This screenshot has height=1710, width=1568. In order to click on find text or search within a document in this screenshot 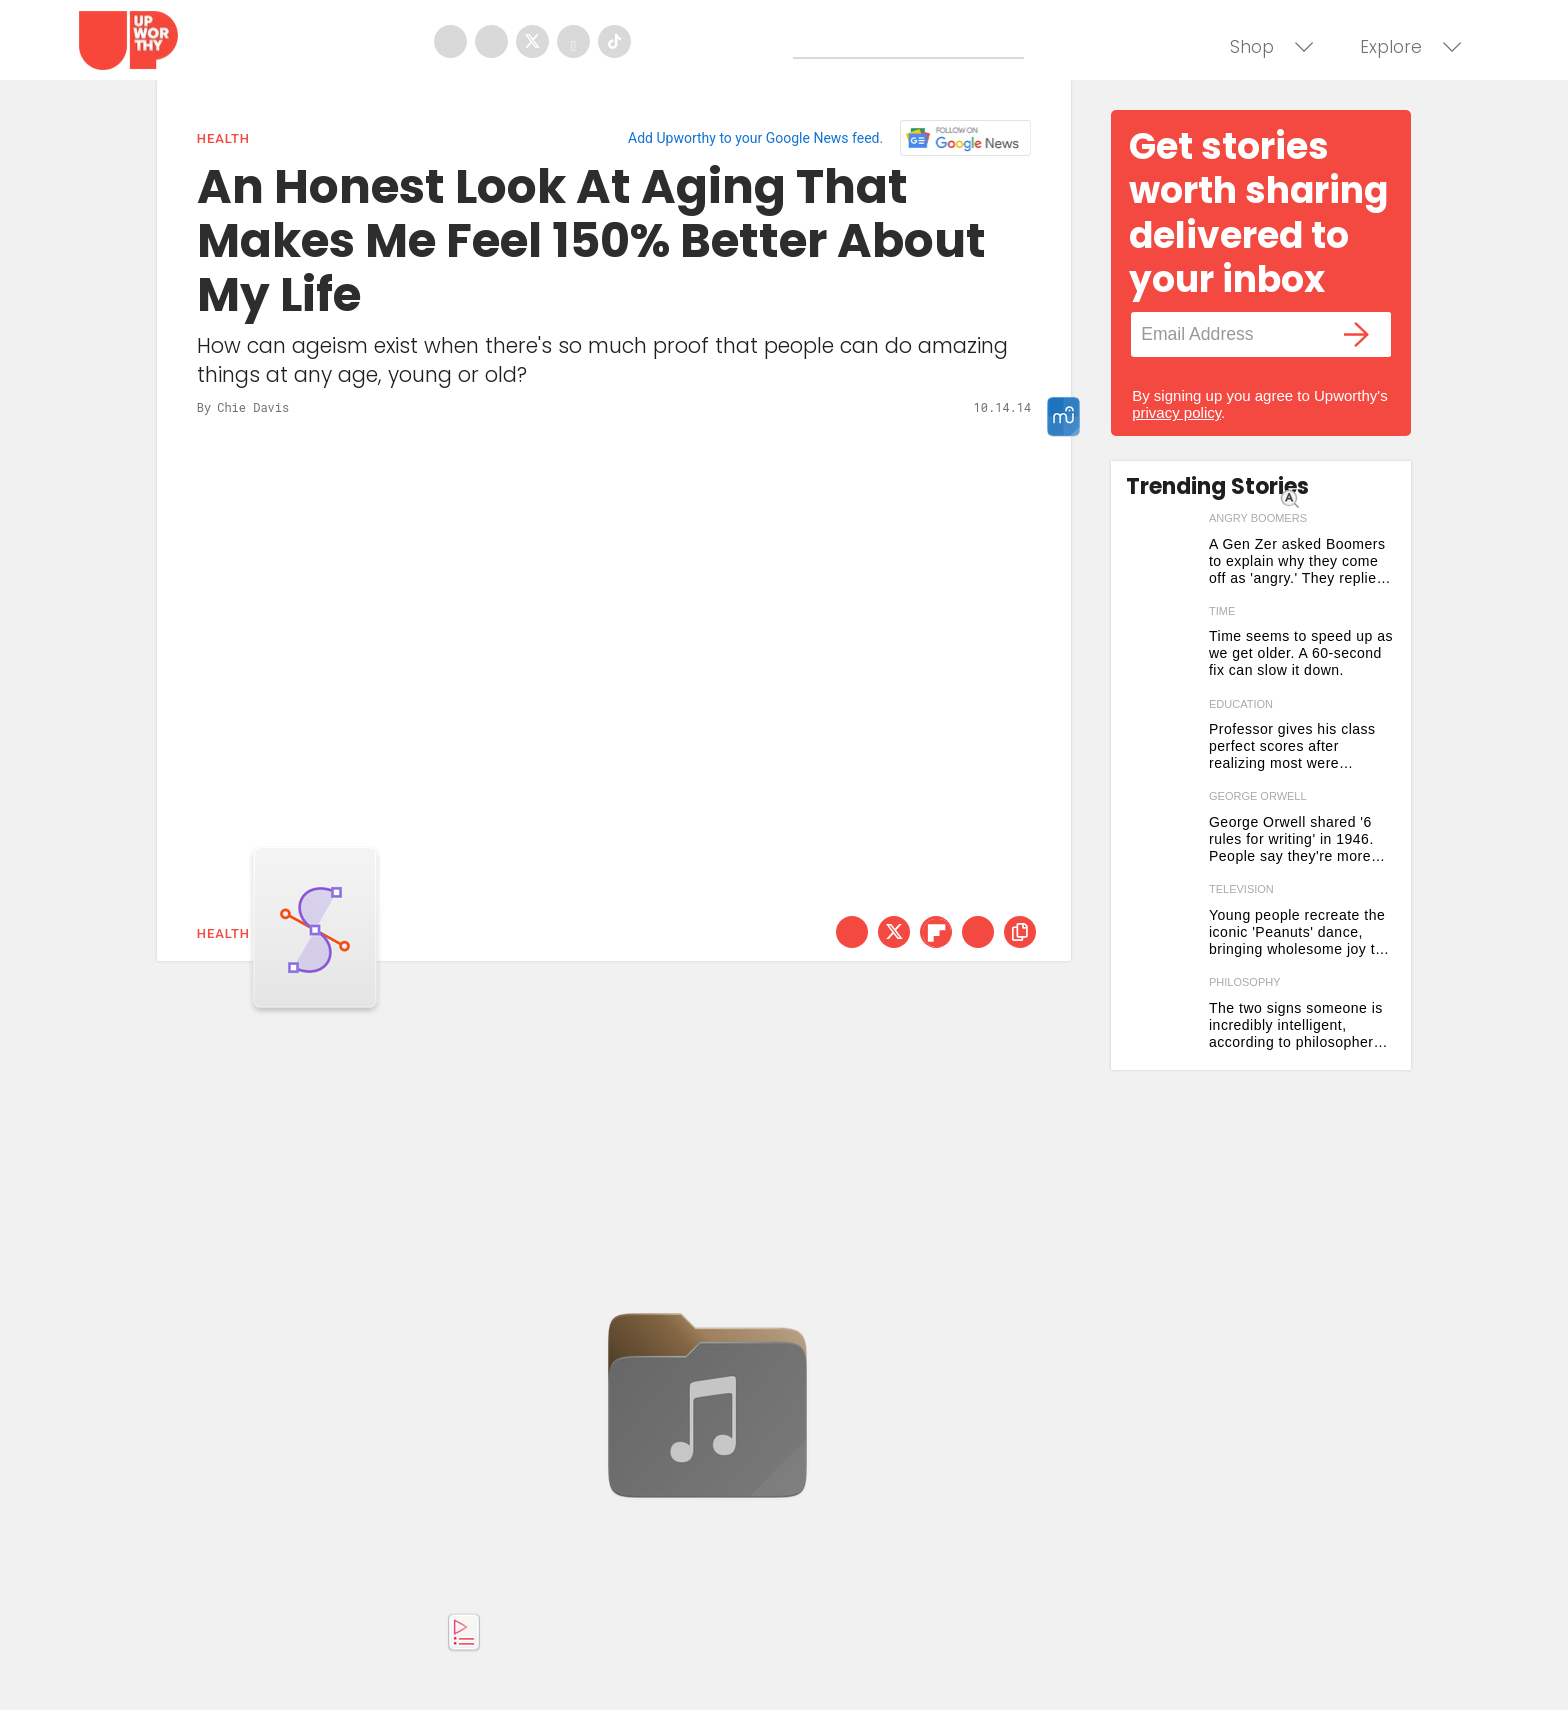, I will do `click(1290, 499)`.